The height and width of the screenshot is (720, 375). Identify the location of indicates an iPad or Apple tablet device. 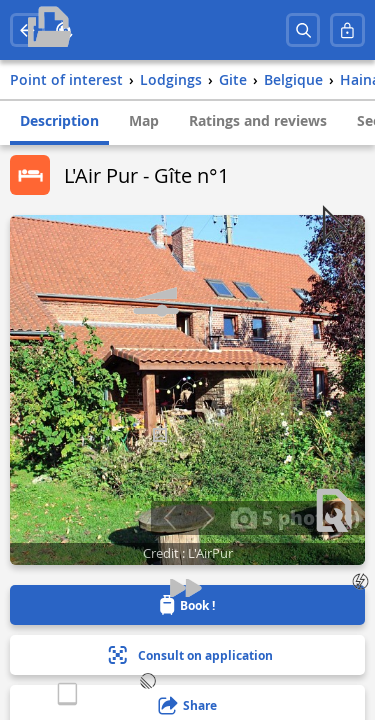
(69, 694).